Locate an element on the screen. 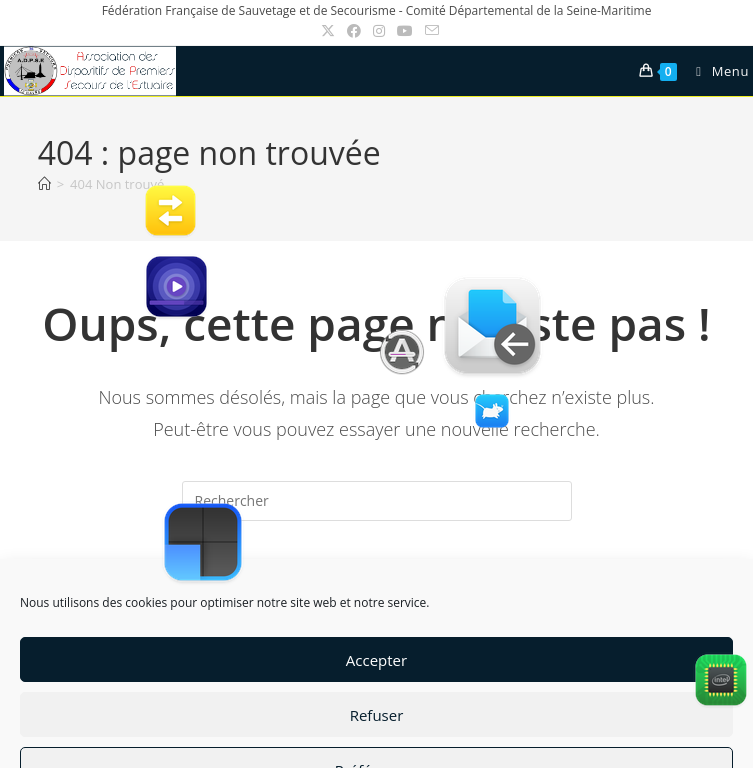  switch to a different user account is located at coordinates (170, 210).